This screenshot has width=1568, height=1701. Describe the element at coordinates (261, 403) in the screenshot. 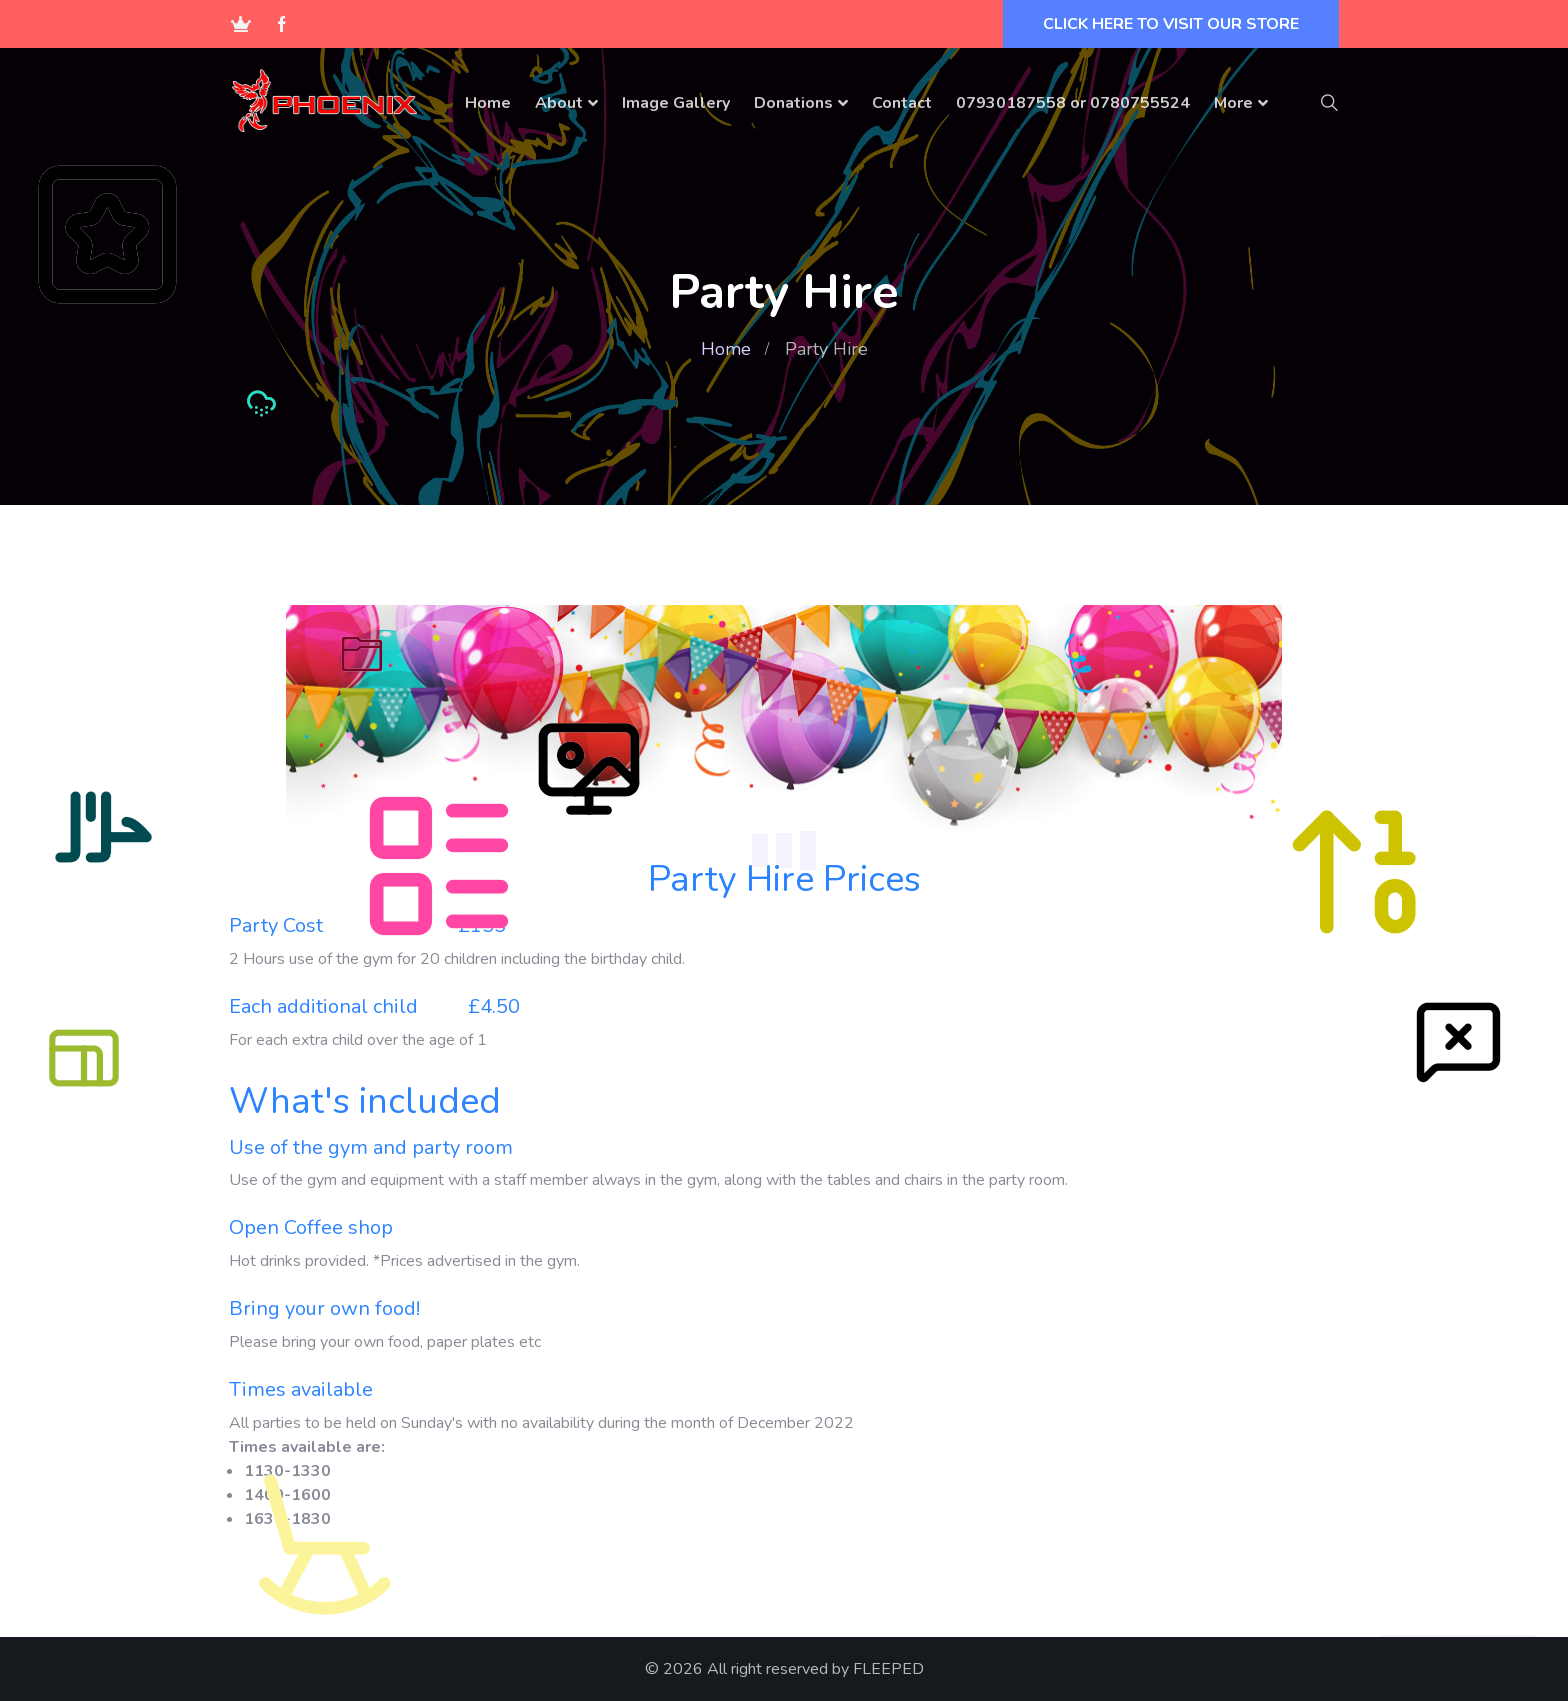

I see `indicates snowy weather conditions` at that location.